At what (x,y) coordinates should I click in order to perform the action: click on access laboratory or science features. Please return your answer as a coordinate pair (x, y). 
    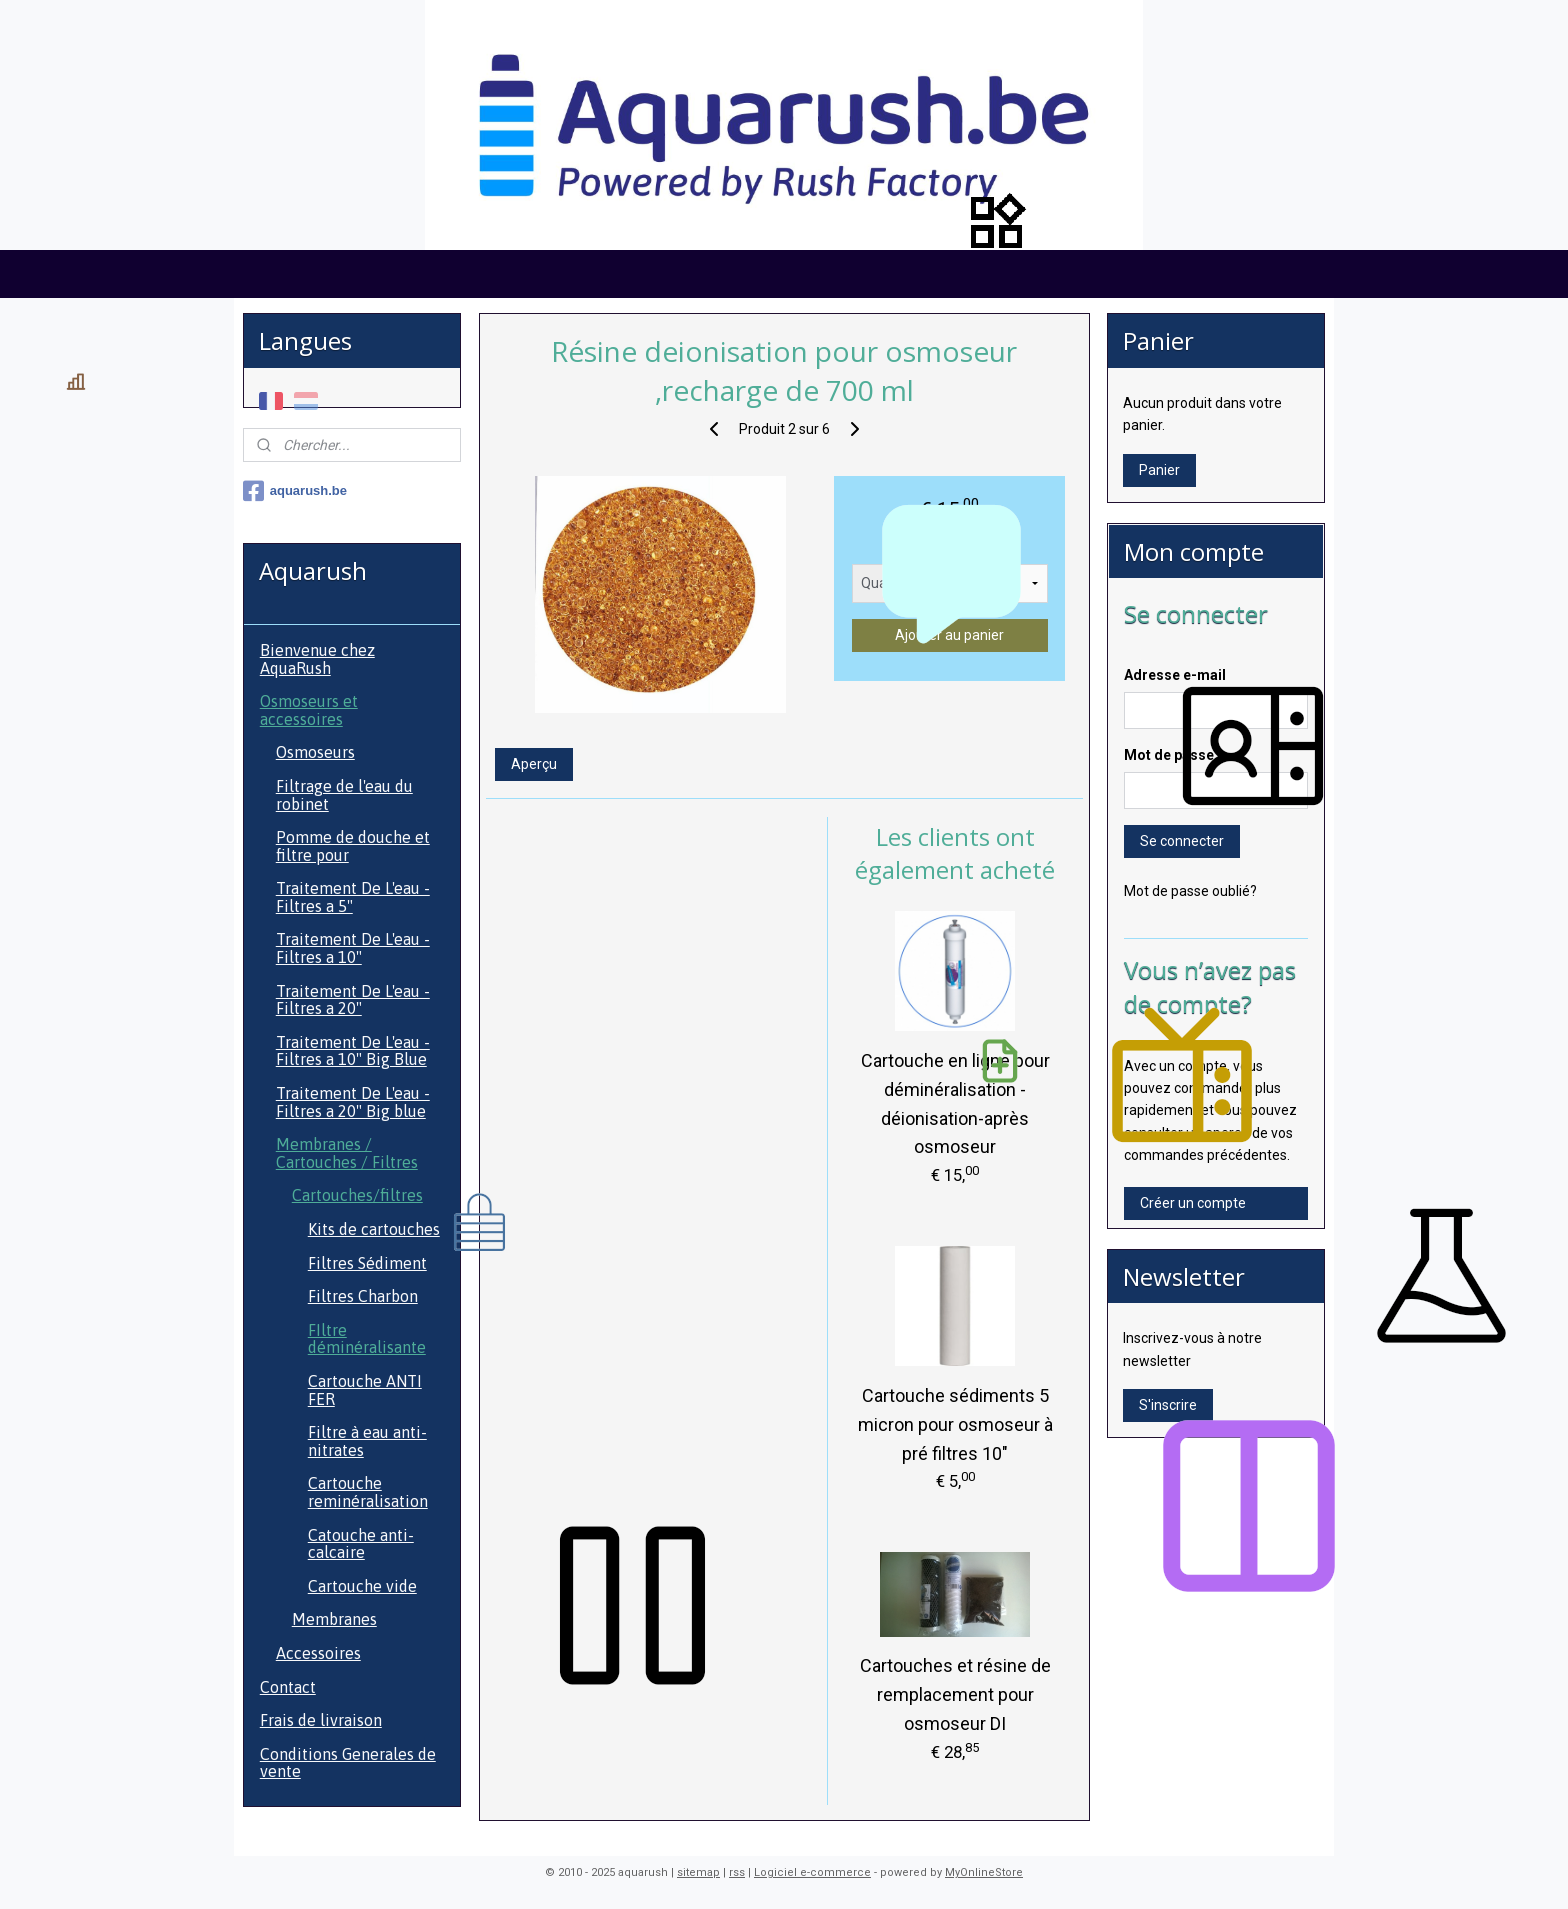
    Looking at the image, I should click on (1441, 1278).